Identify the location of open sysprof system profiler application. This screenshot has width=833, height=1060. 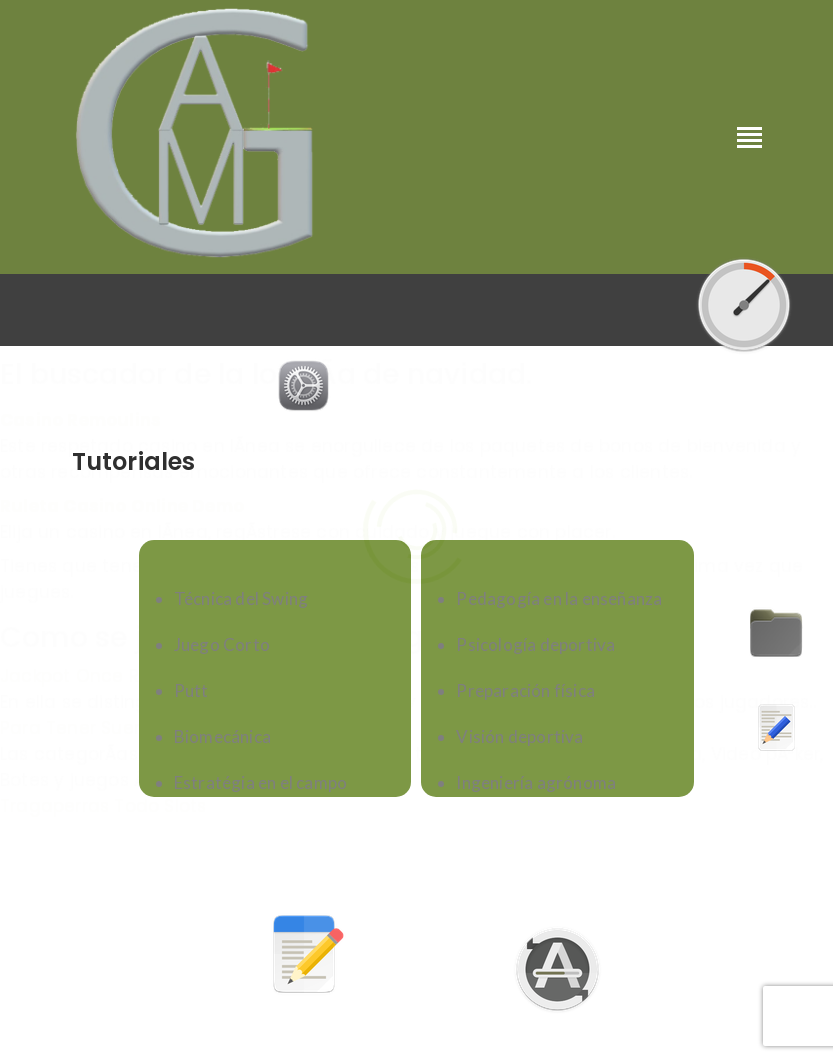
(744, 305).